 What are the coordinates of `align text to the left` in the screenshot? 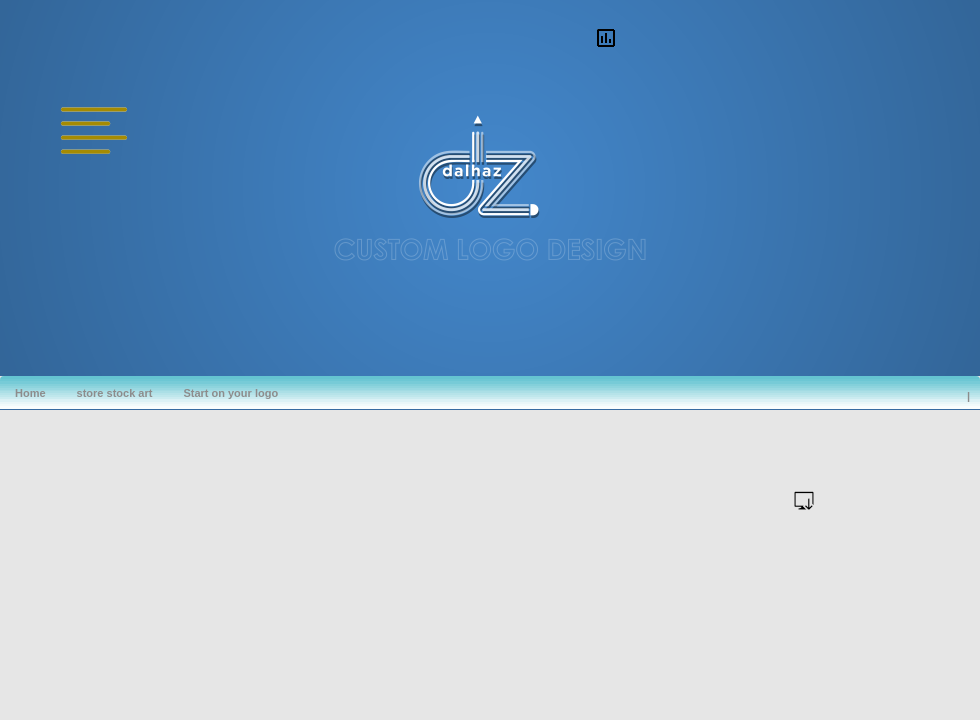 It's located at (94, 132).